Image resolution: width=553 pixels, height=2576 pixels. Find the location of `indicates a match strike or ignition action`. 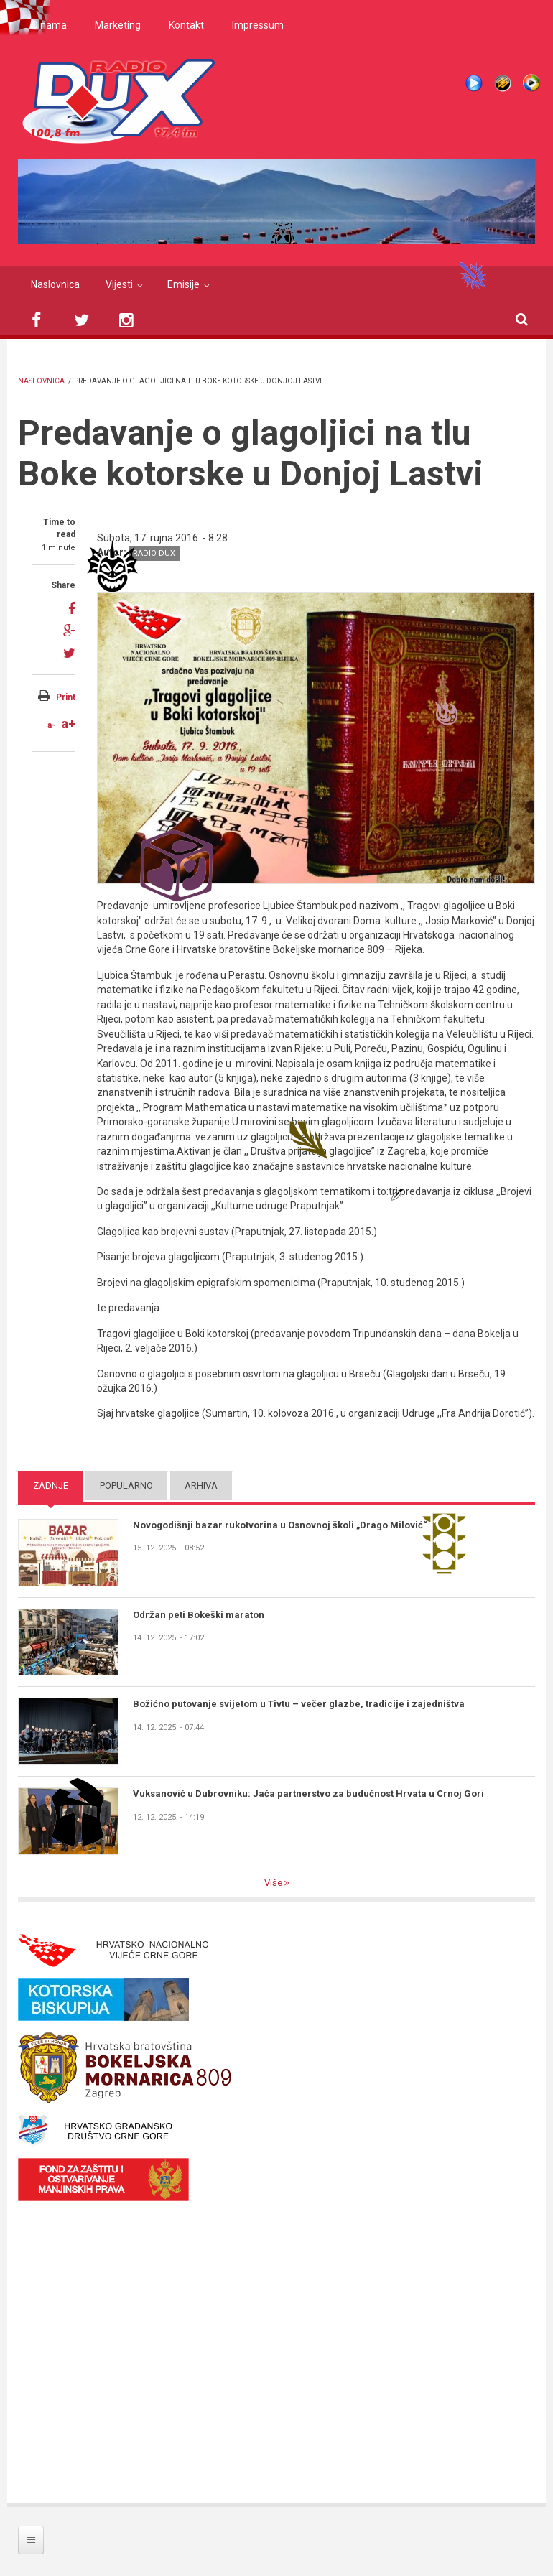

indicates a match strike or ignition action is located at coordinates (473, 276).